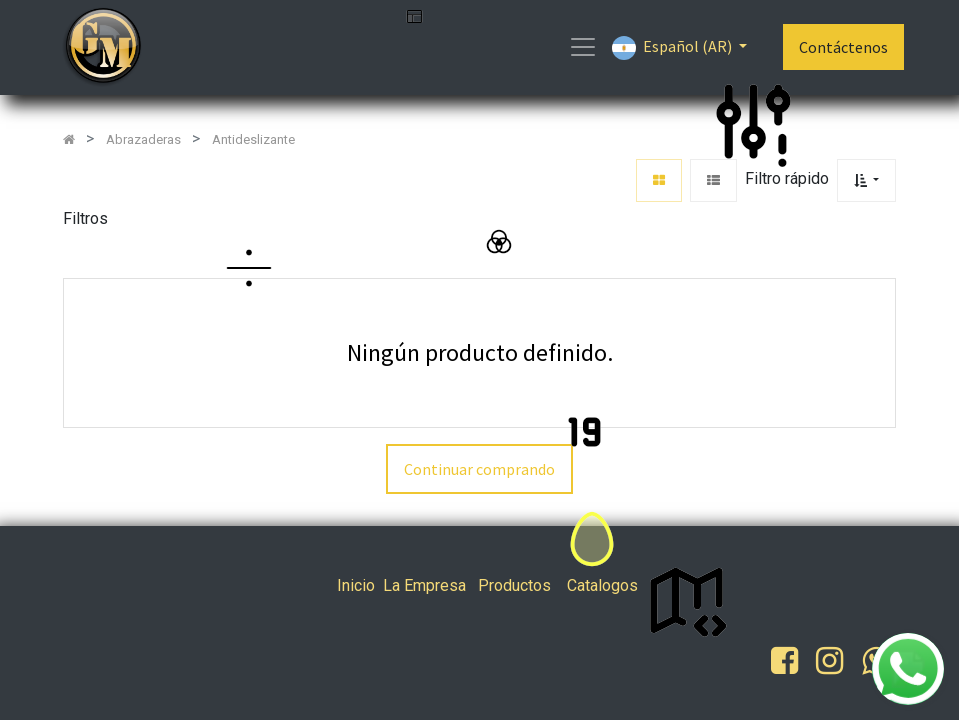  What do you see at coordinates (753, 121) in the screenshot?
I see `settings require attention or action` at bounding box center [753, 121].